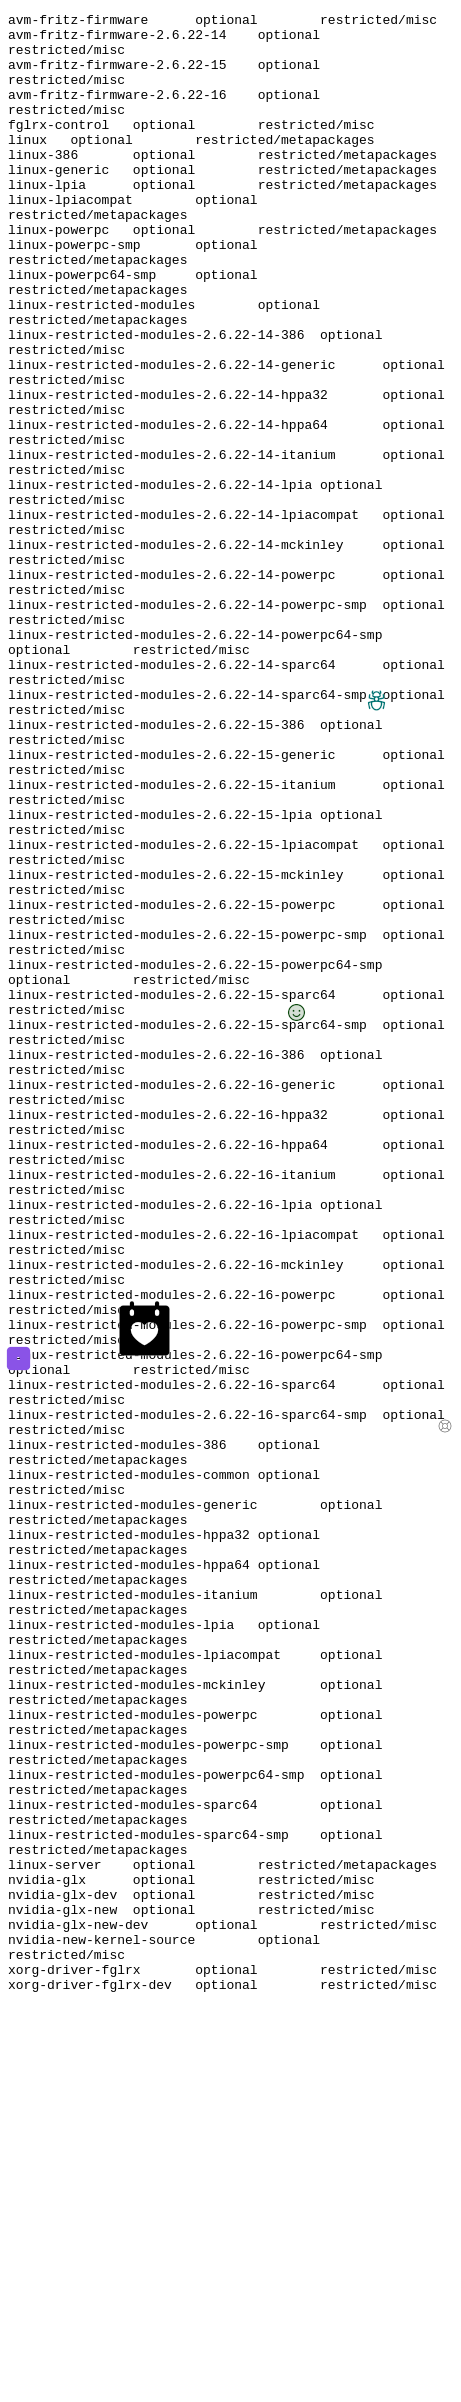 Image resolution: width=461 pixels, height=2402 pixels. Describe the element at coordinates (376, 700) in the screenshot. I see `report a bug or issue` at that location.